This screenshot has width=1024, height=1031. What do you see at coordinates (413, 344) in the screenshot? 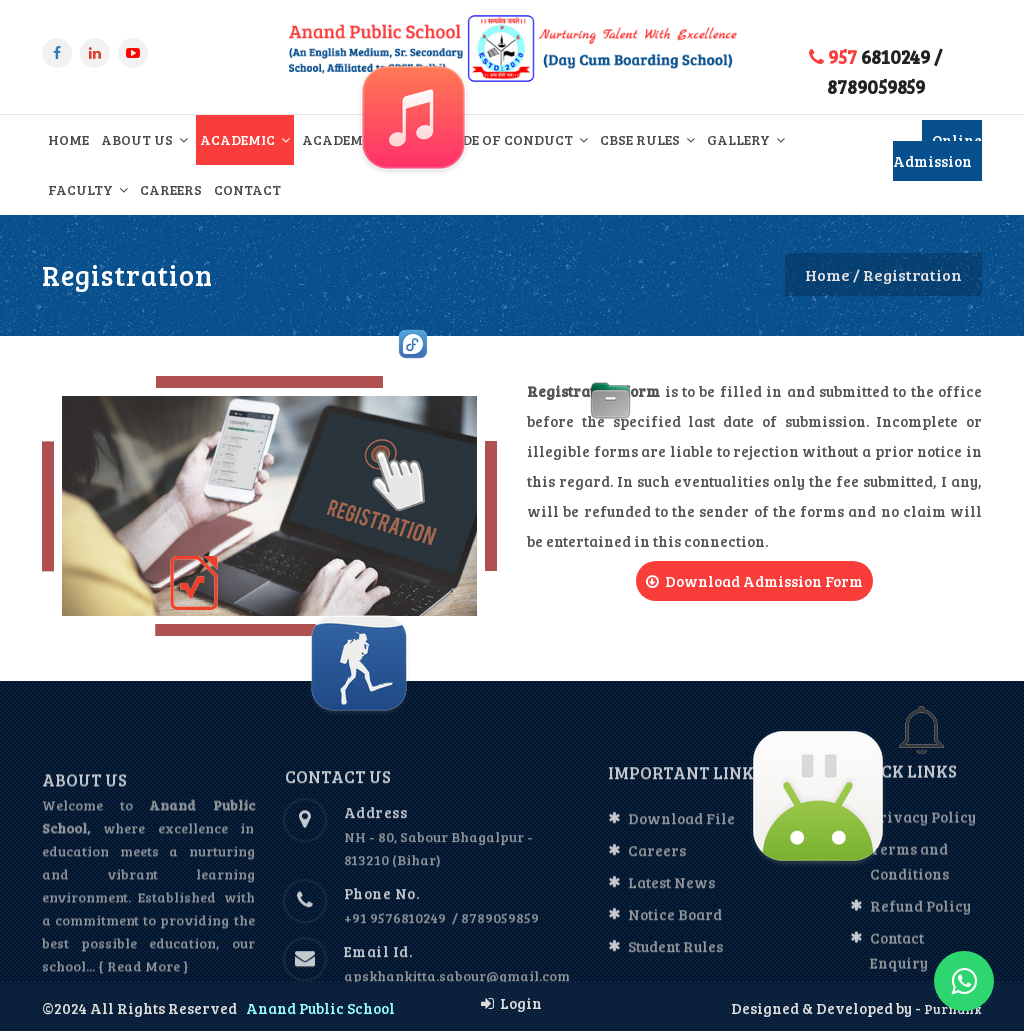
I see `open the fedora linux application` at bounding box center [413, 344].